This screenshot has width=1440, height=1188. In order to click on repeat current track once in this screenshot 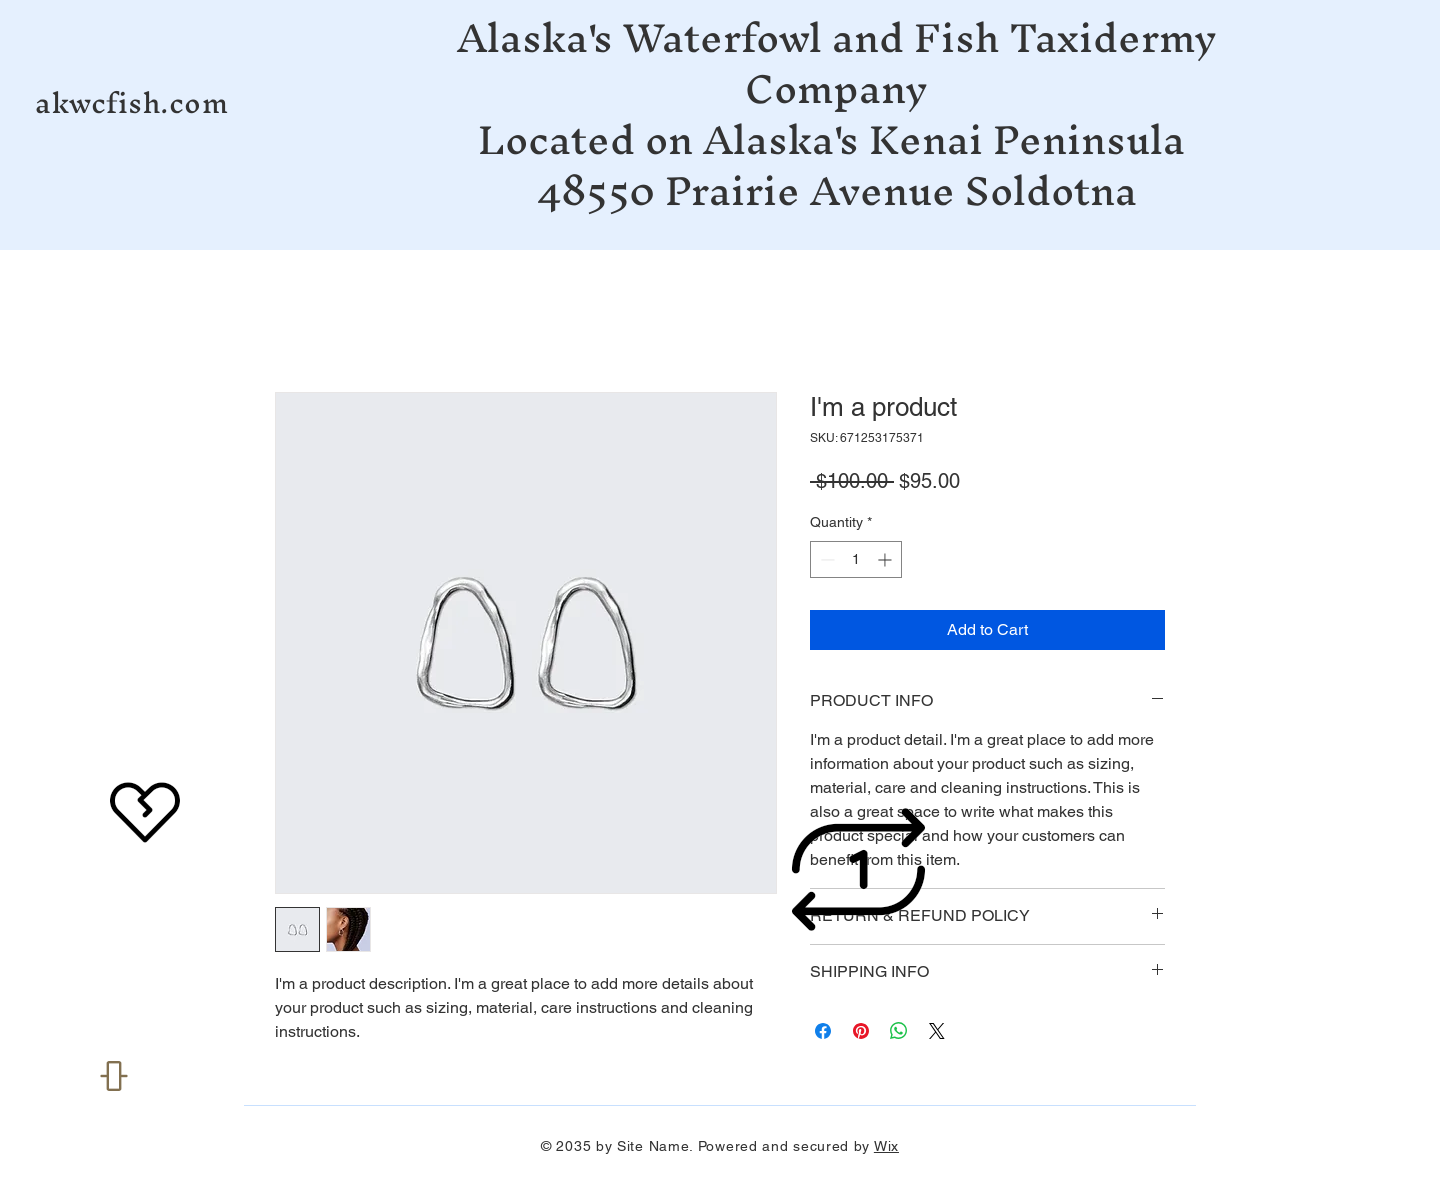, I will do `click(858, 869)`.